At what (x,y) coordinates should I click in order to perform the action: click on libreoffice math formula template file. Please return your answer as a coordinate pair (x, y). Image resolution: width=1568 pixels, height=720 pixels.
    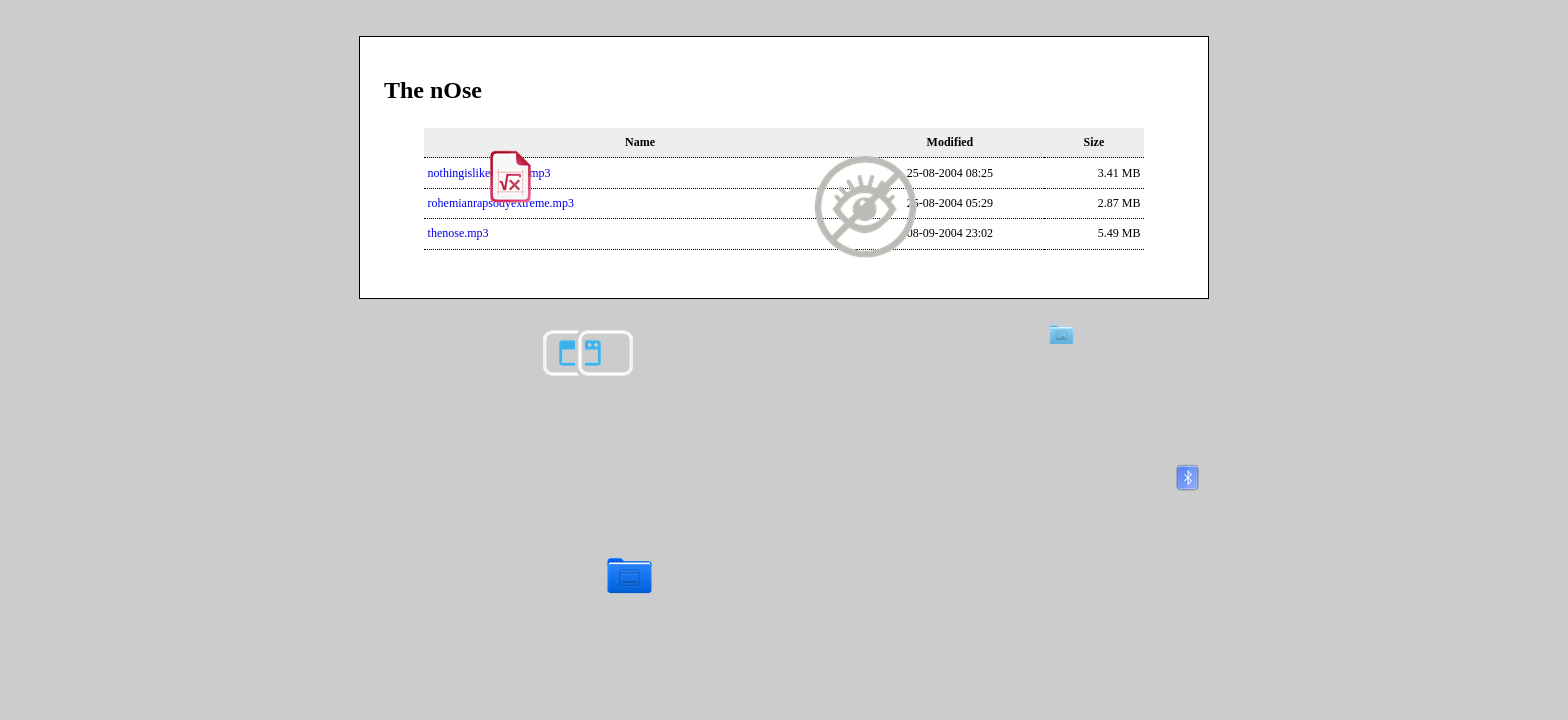
    Looking at the image, I should click on (510, 176).